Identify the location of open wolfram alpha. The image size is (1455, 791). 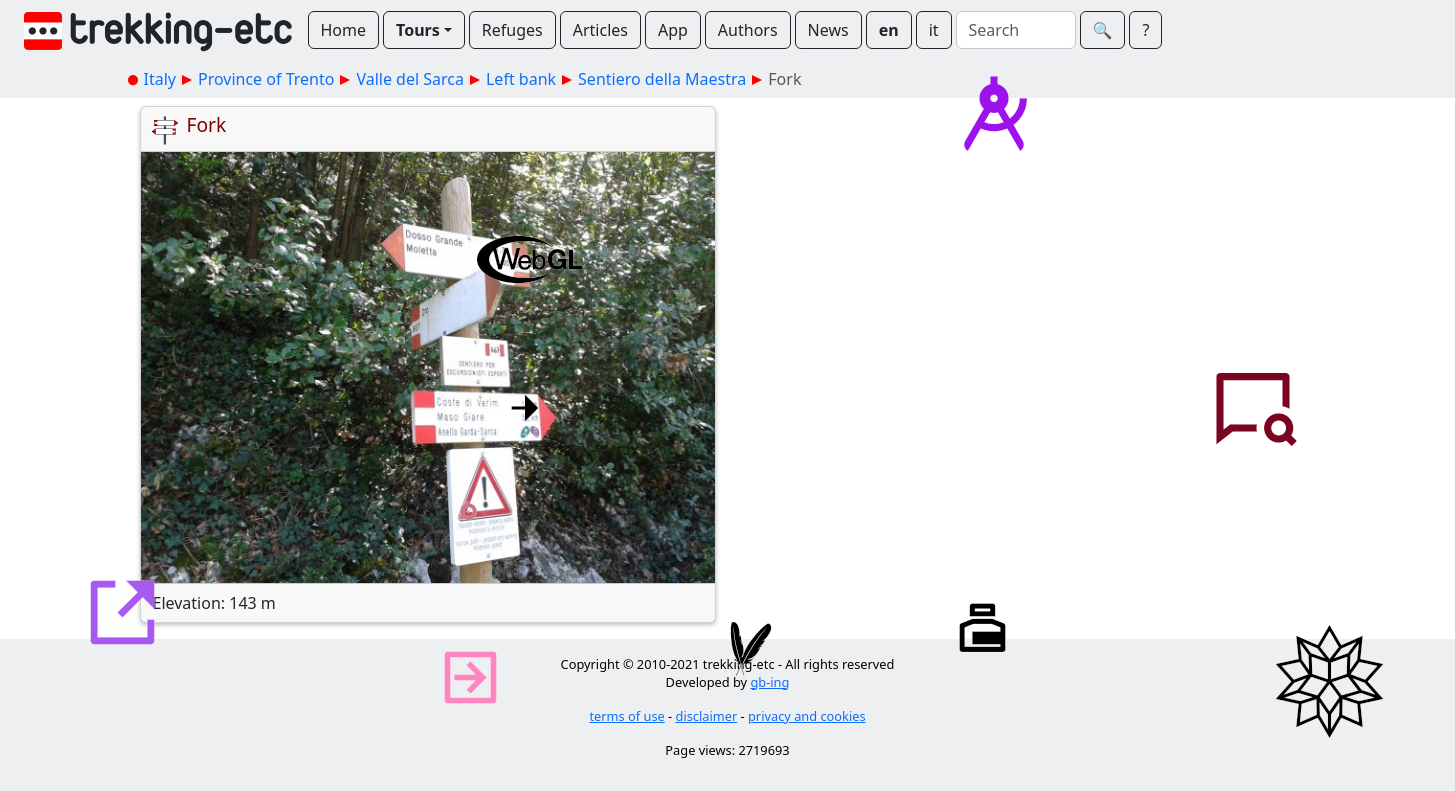
(1329, 681).